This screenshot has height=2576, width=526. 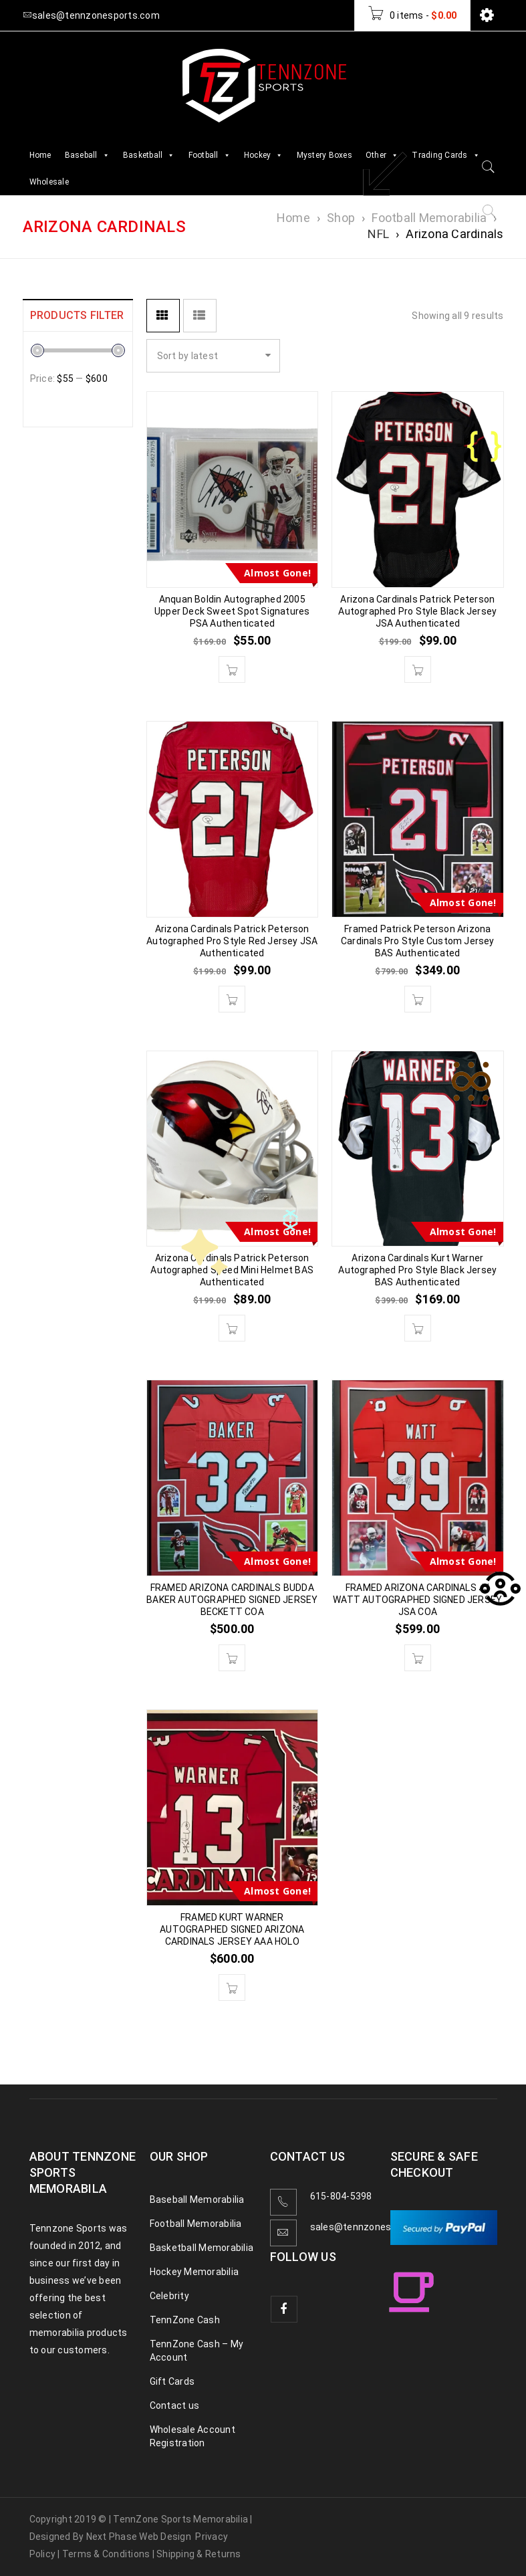 What do you see at coordinates (484, 446) in the screenshot?
I see `access code editor or development tools` at bounding box center [484, 446].